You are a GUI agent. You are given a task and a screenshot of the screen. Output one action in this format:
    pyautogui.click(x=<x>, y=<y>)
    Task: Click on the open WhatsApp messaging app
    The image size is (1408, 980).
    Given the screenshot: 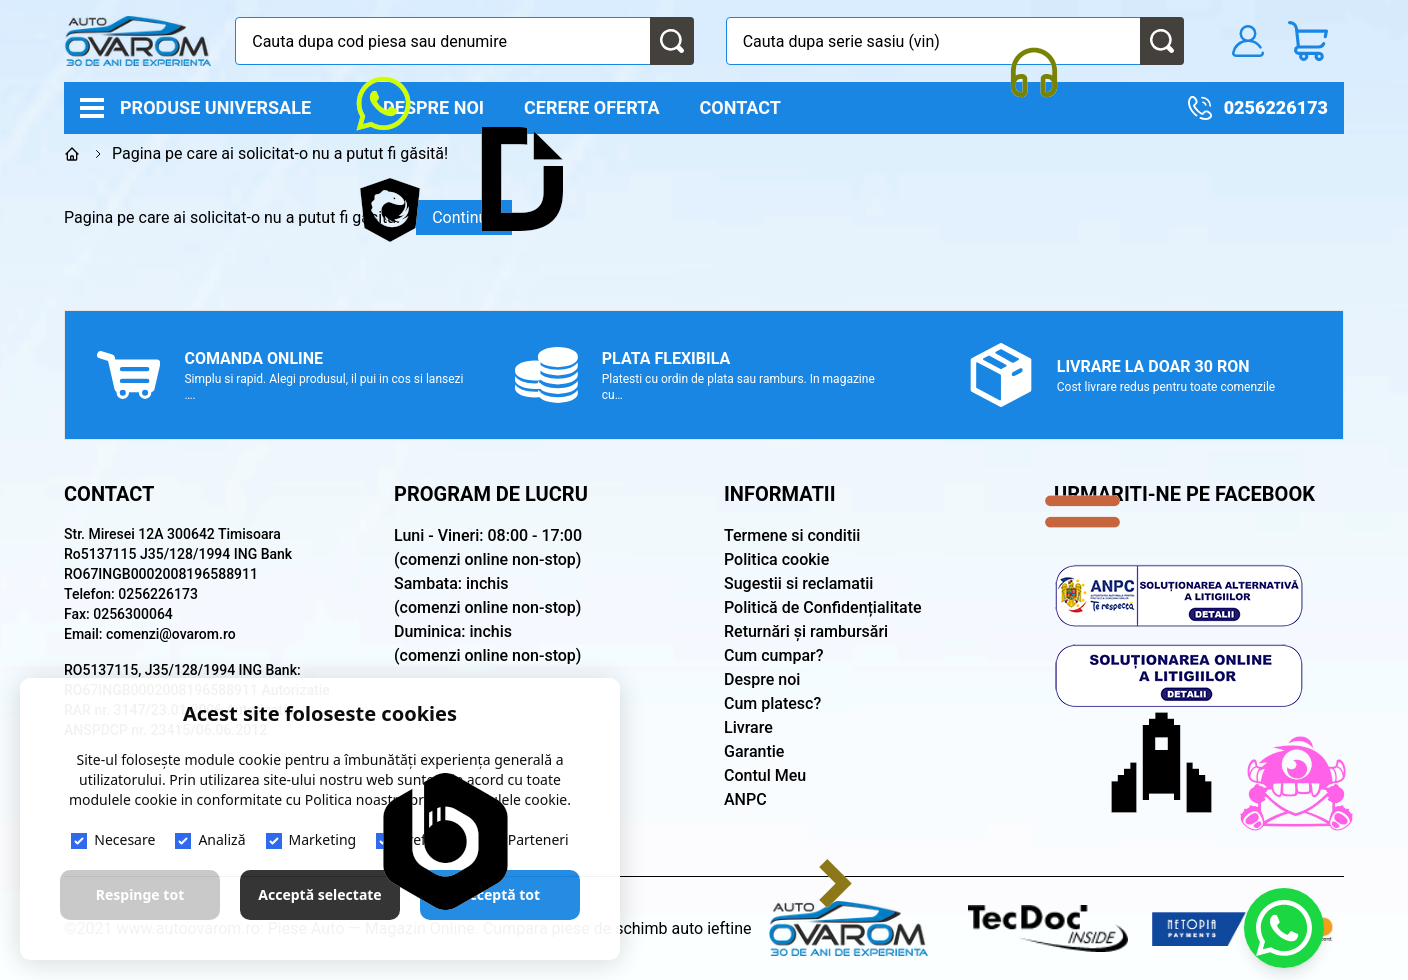 What is the action you would take?
    pyautogui.click(x=383, y=103)
    